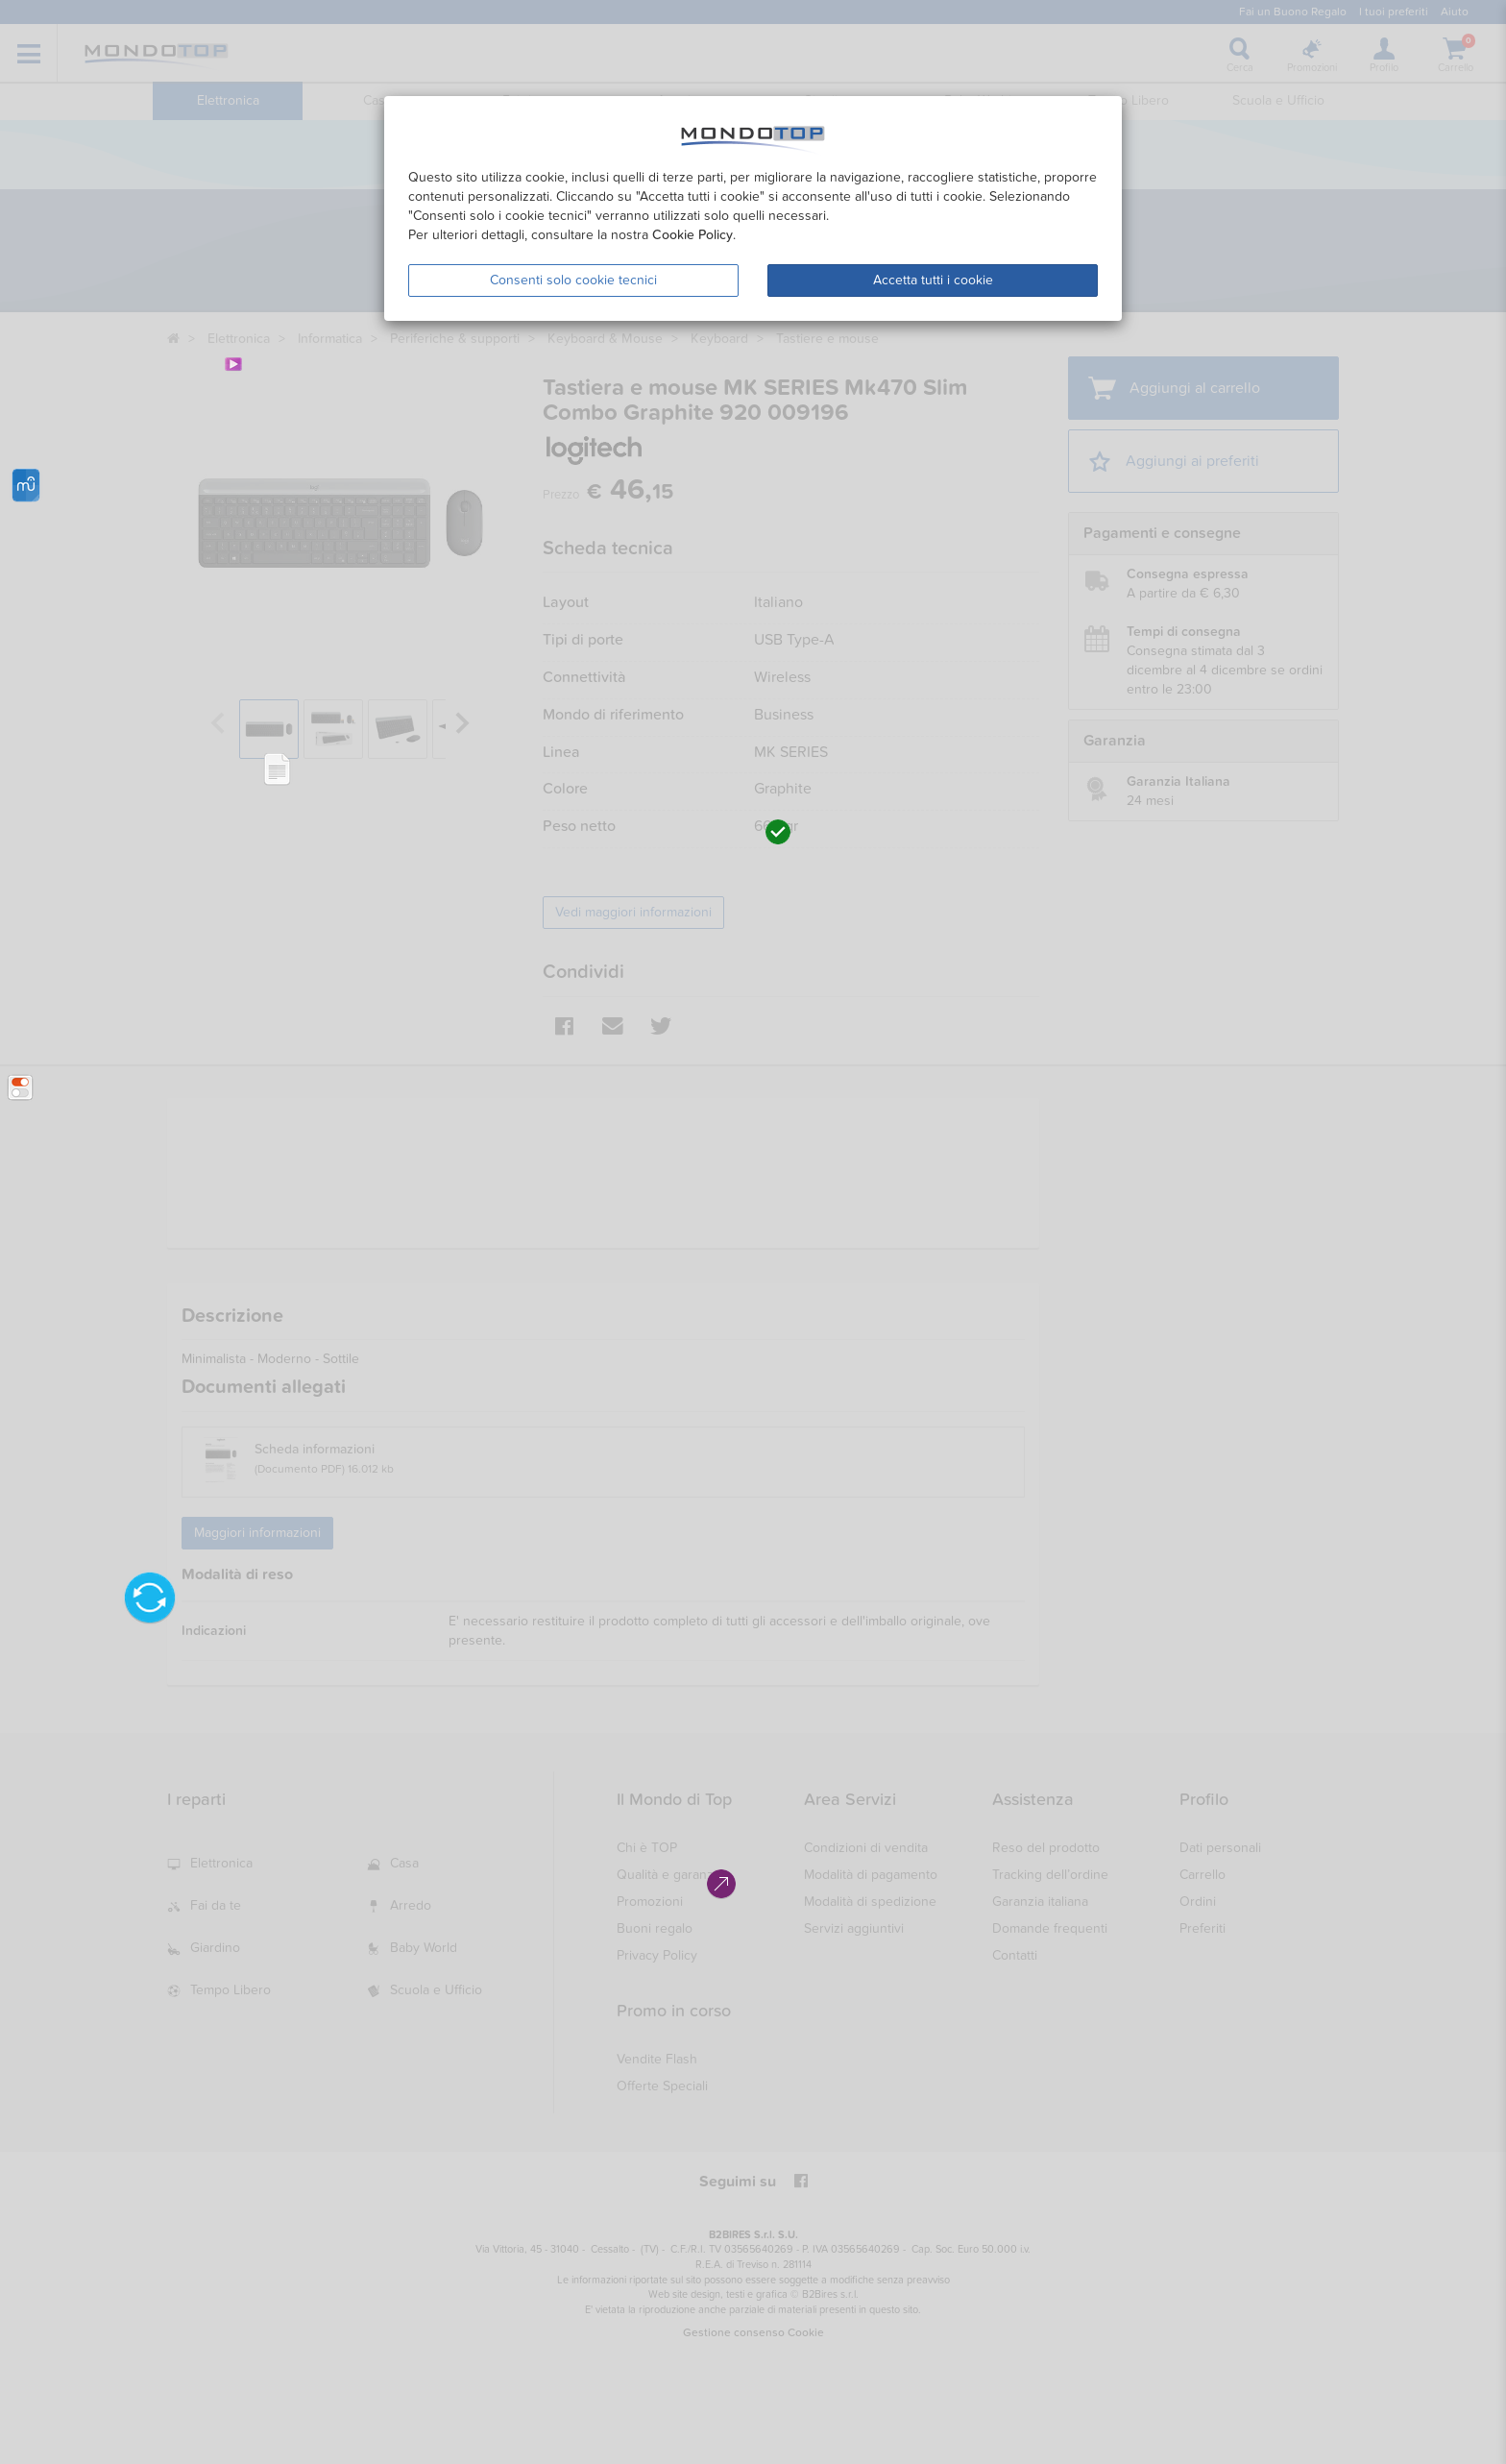 The image size is (1506, 2464). Describe the element at coordinates (150, 1598) in the screenshot. I see `dropbox is currently syncing files` at that location.